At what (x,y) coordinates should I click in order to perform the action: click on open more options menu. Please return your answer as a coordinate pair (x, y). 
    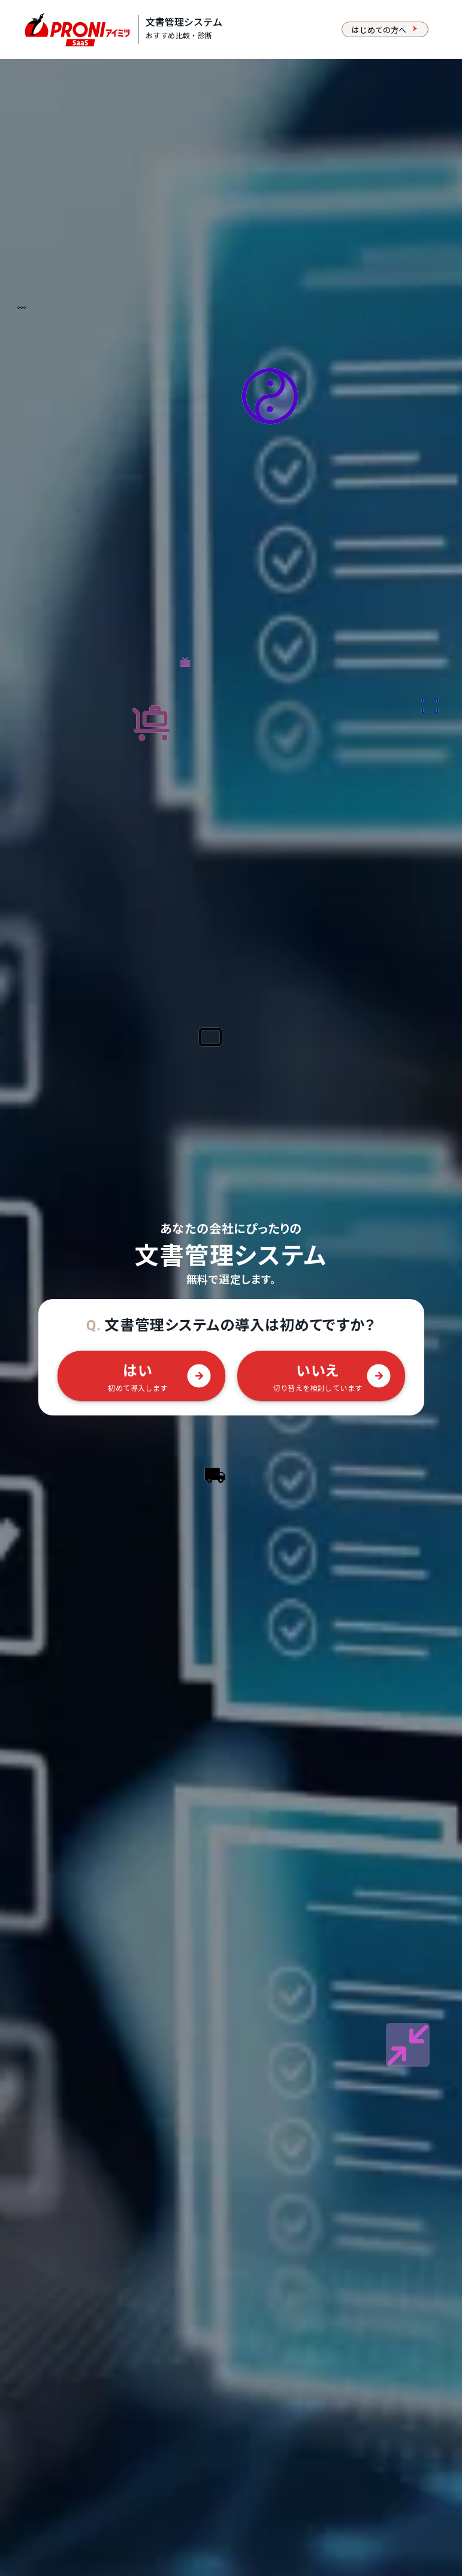
    Looking at the image, I should click on (22, 308).